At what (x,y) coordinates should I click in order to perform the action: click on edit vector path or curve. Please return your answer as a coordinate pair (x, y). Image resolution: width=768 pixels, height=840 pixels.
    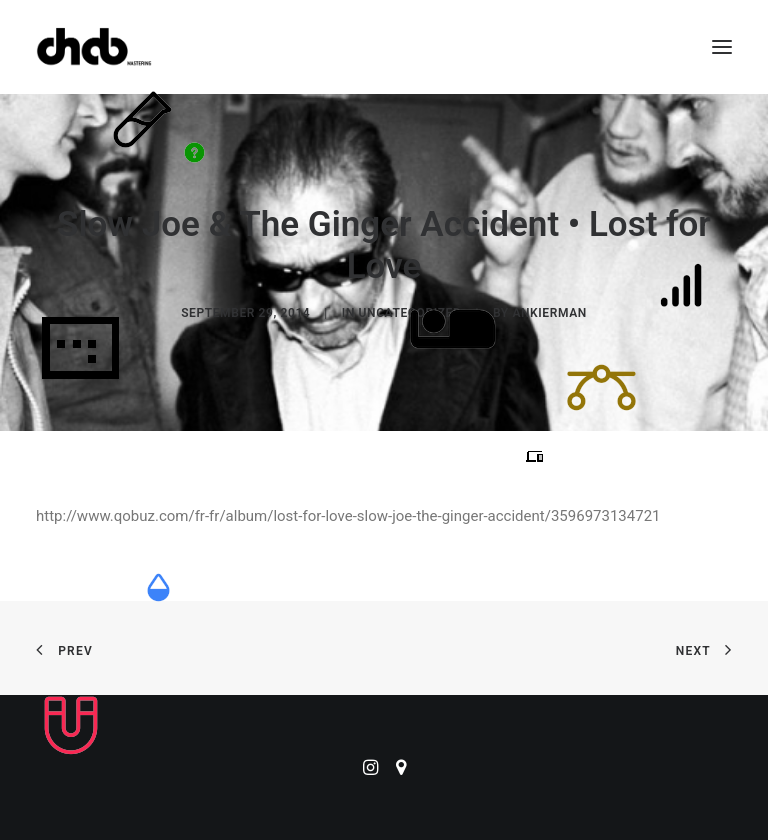
    Looking at the image, I should click on (601, 387).